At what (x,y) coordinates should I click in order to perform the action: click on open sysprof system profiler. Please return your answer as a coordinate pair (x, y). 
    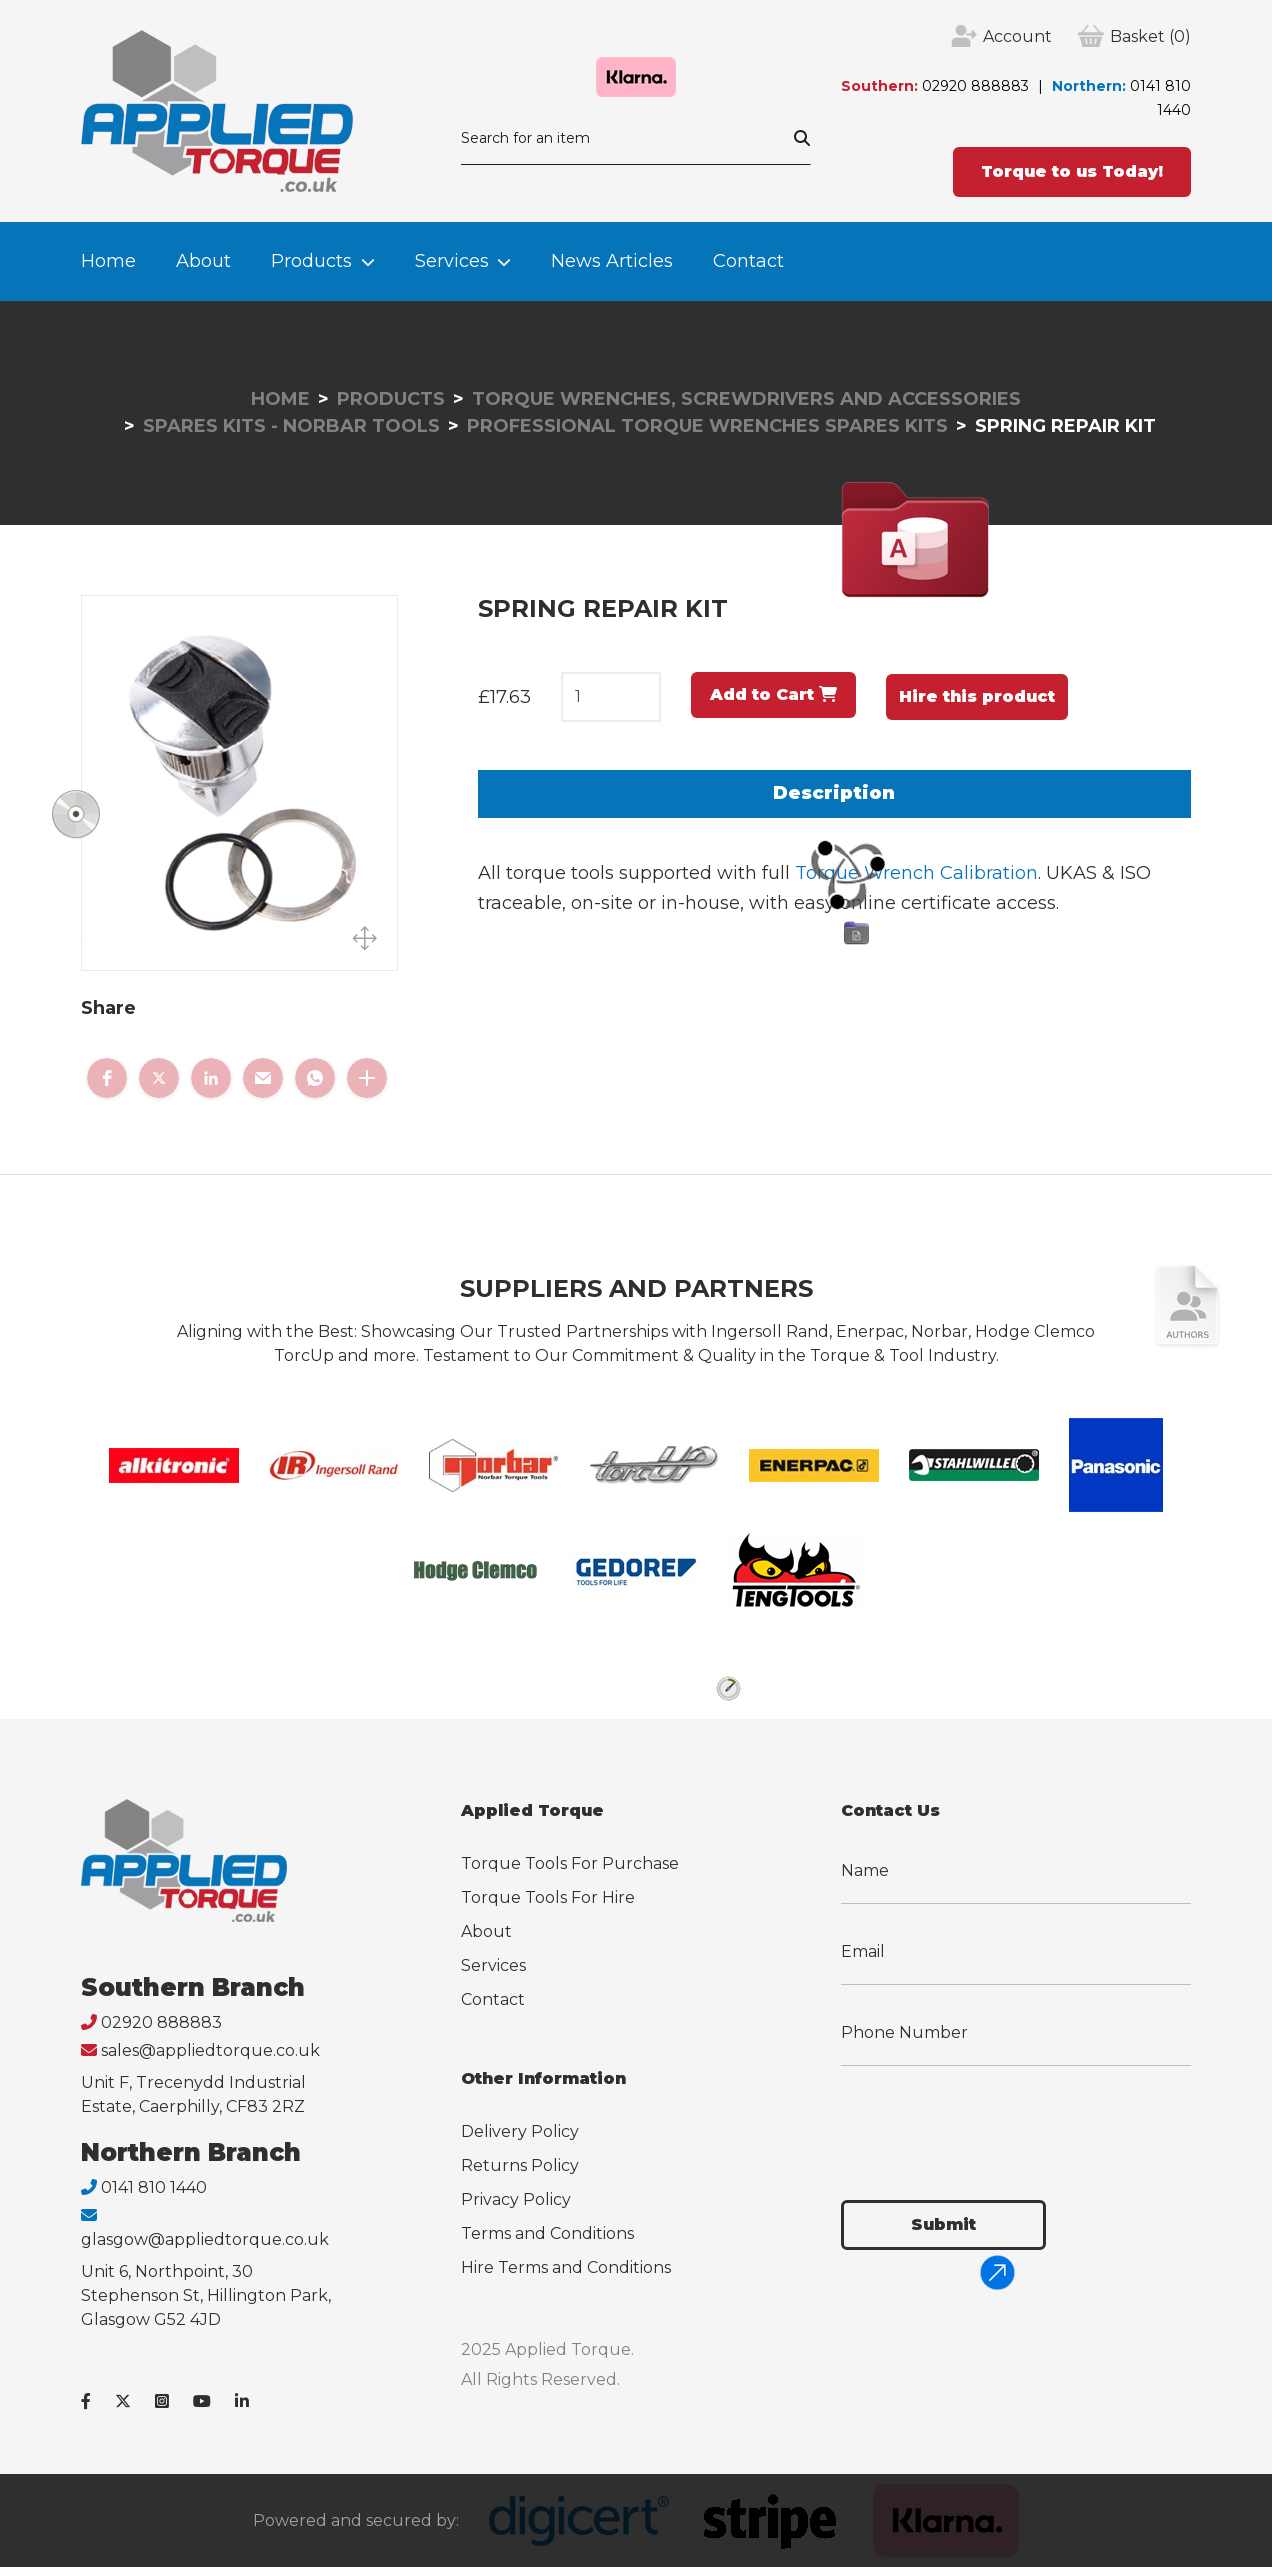
    Looking at the image, I should click on (728, 1688).